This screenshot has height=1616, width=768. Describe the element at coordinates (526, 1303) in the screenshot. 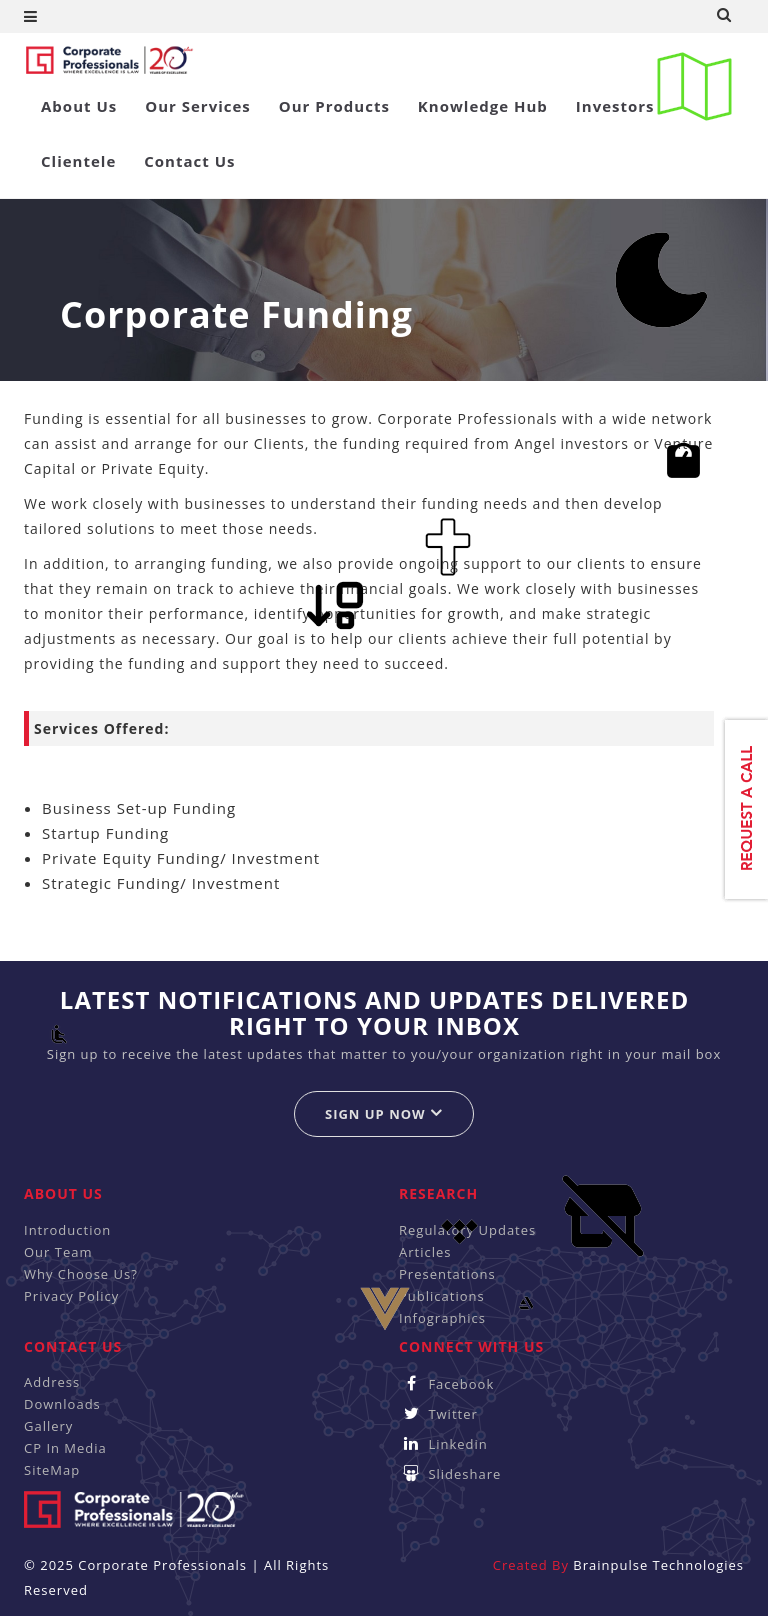

I see `visit artstation profile or portfolio` at that location.